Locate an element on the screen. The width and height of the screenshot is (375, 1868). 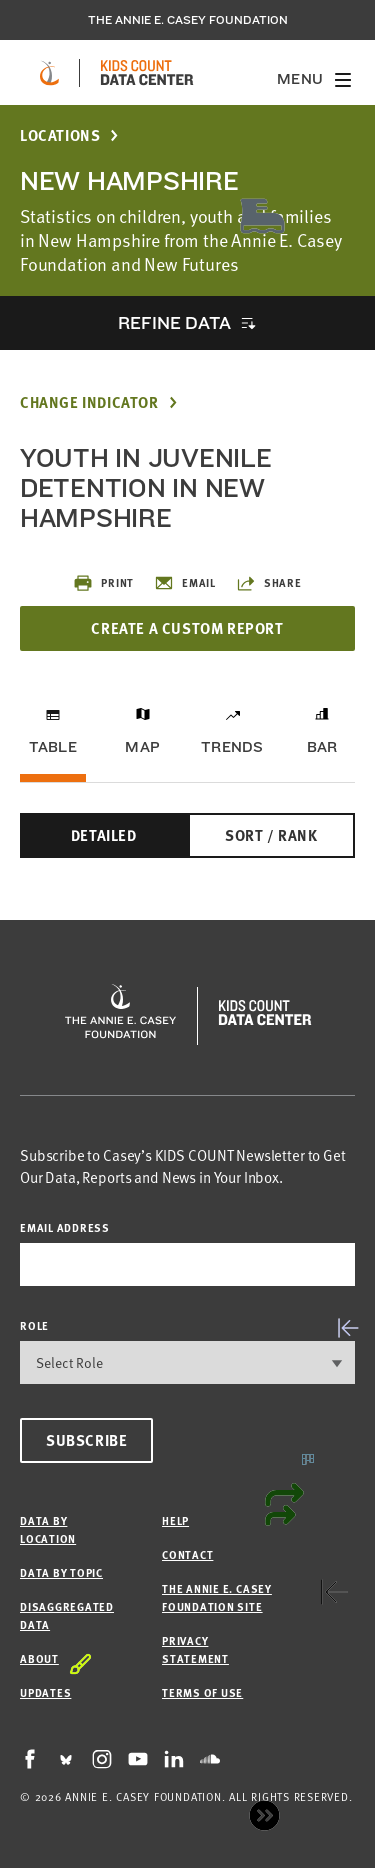
skip forward or advance to next item is located at coordinates (264, 1815).